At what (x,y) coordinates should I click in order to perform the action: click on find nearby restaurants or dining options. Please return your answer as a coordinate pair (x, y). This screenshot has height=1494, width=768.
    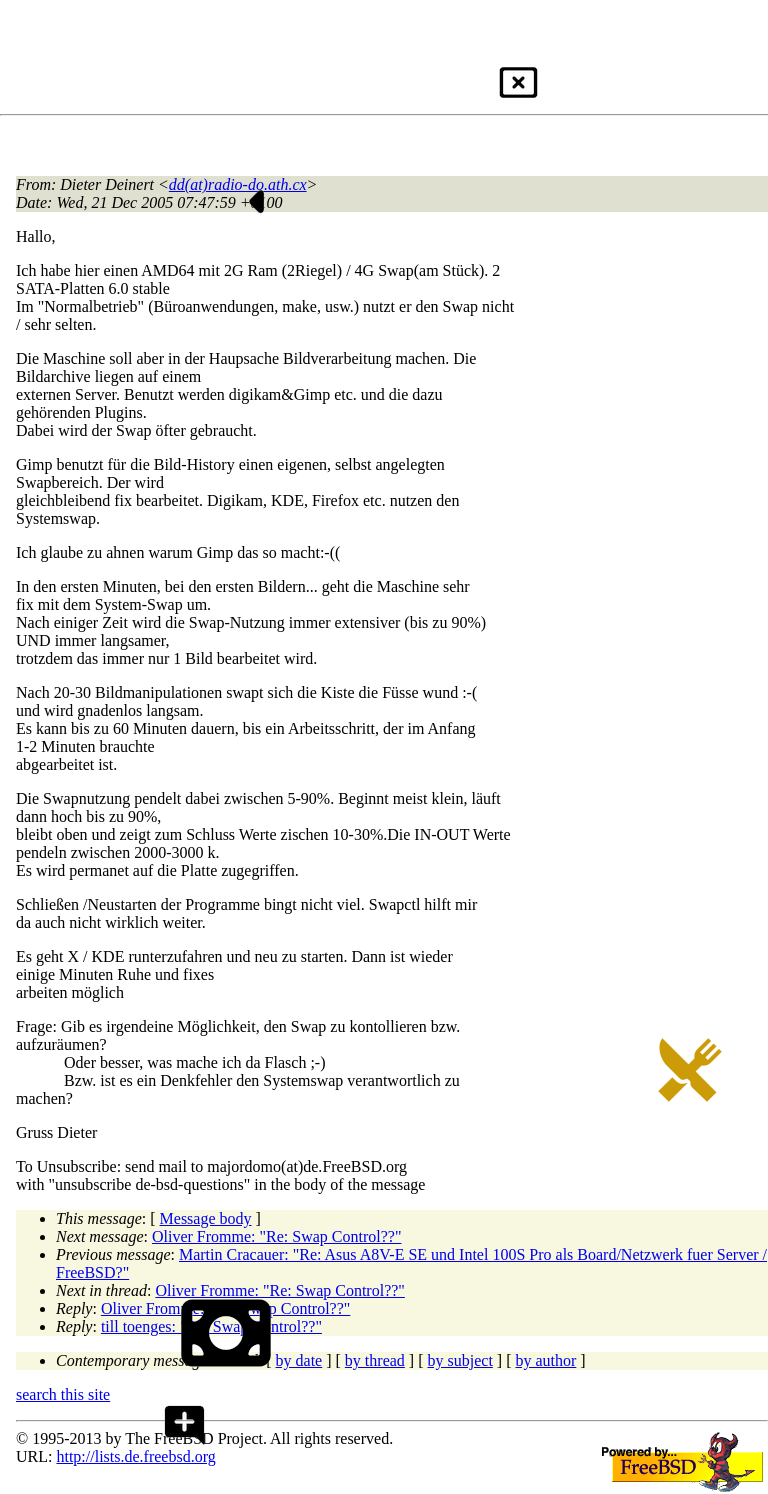
    Looking at the image, I should click on (690, 1070).